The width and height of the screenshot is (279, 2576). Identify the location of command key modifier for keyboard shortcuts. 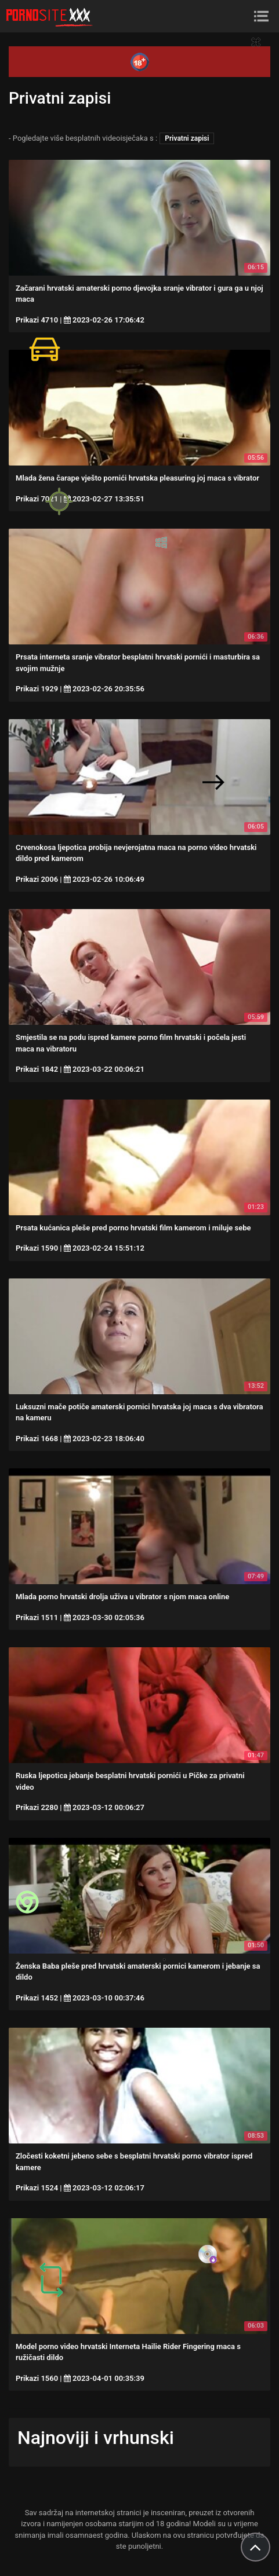
(256, 42).